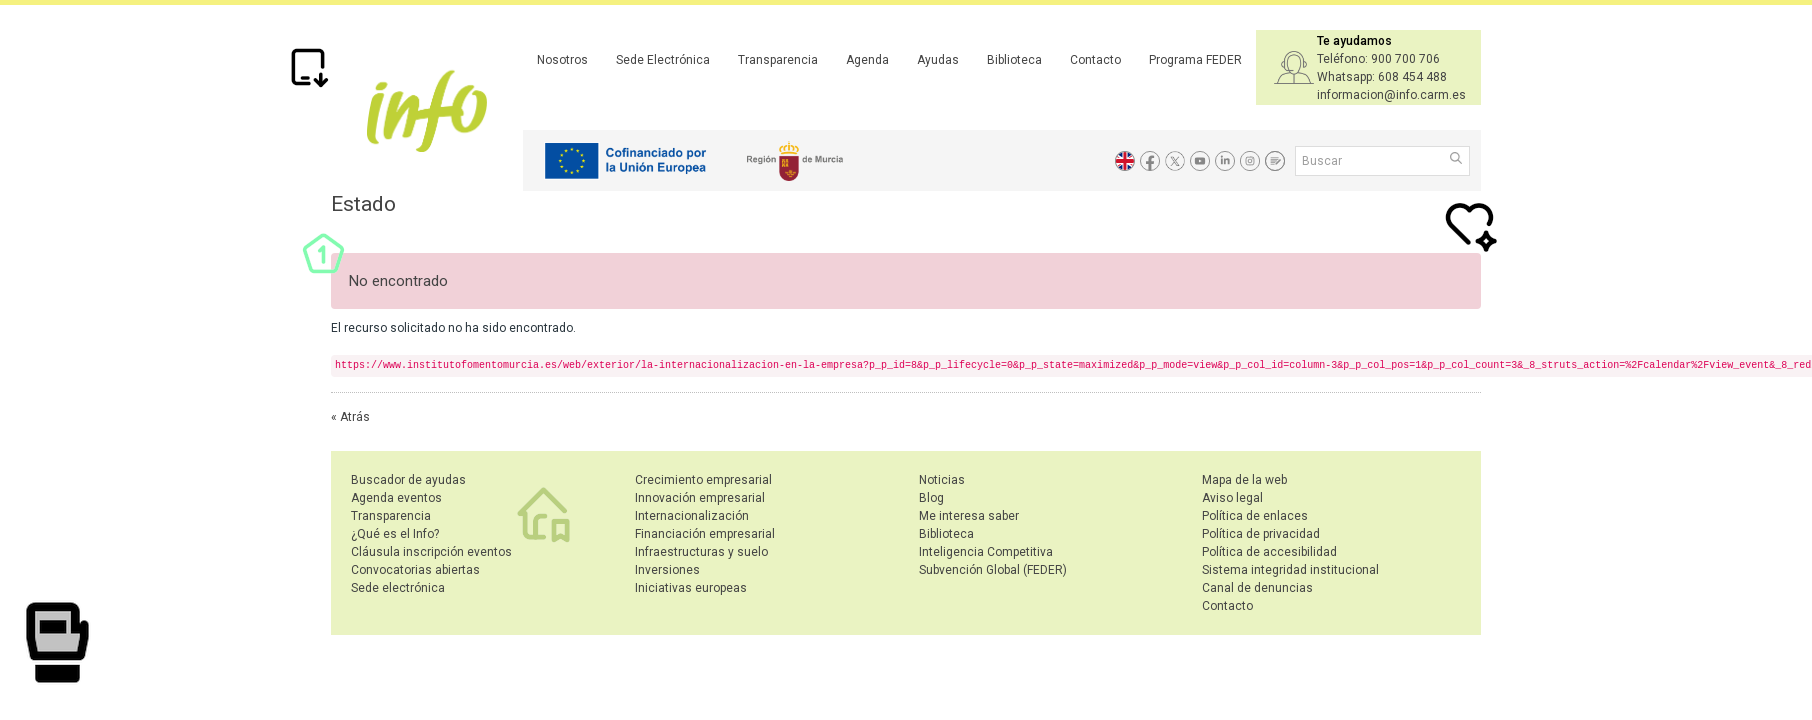 The image size is (1812, 720). Describe the element at coordinates (543, 513) in the screenshot. I see `save or bookmark a home listing` at that location.